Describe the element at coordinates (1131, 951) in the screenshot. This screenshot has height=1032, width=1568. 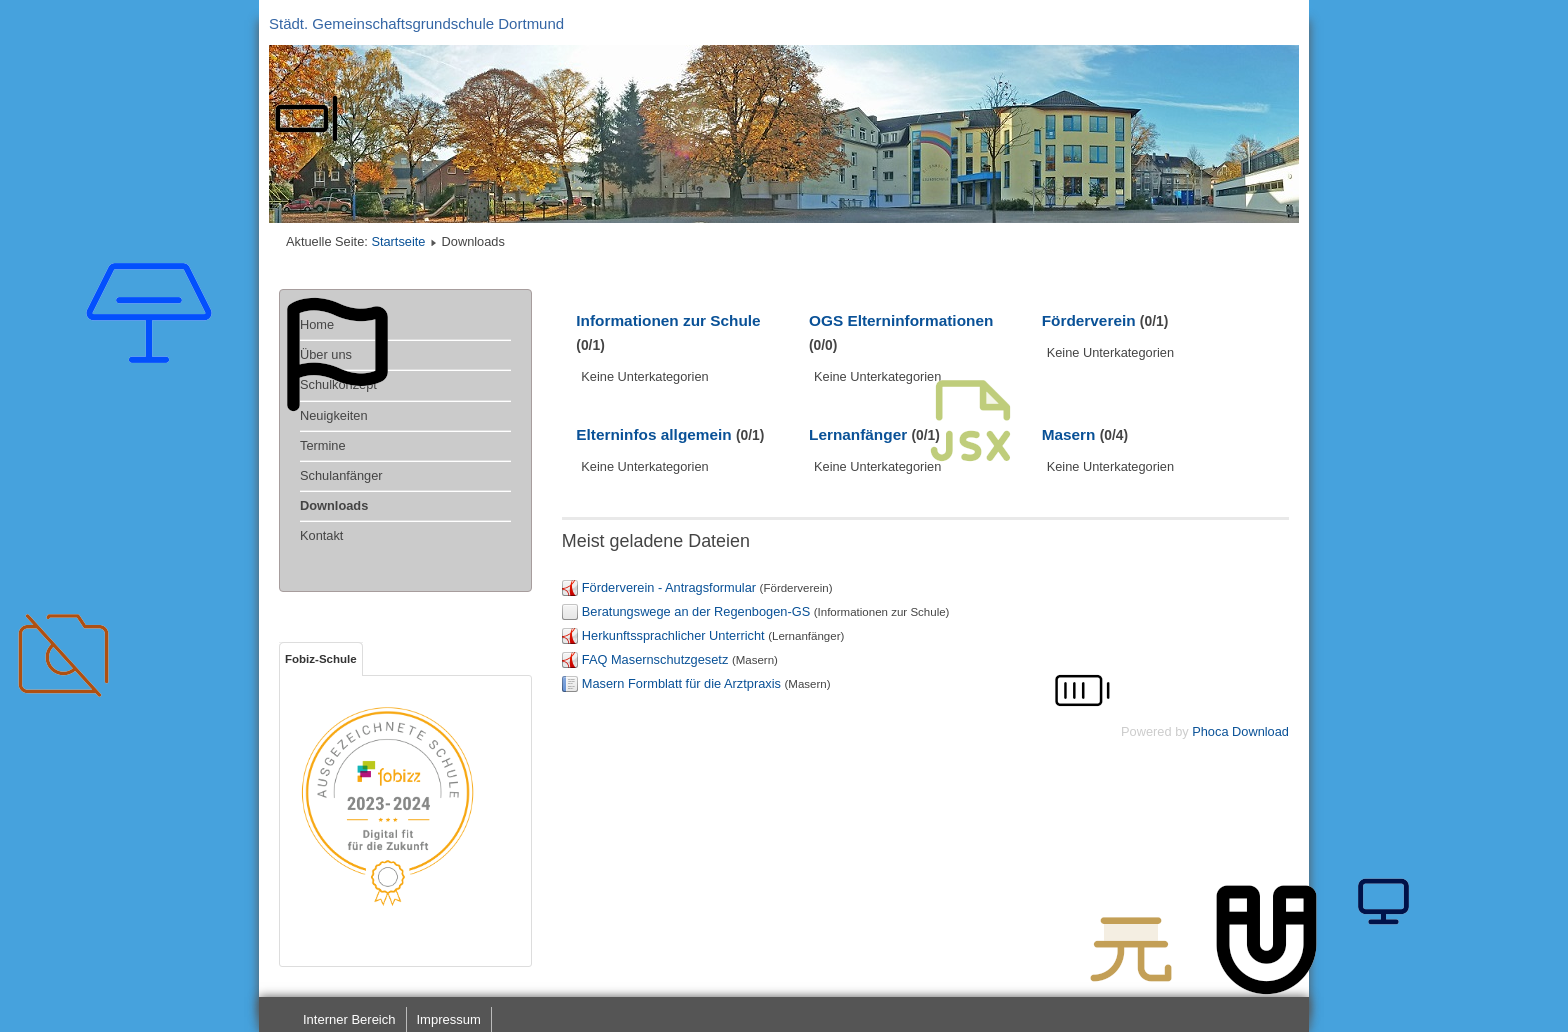
I see `view or convert to chinese yuan currency` at that location.